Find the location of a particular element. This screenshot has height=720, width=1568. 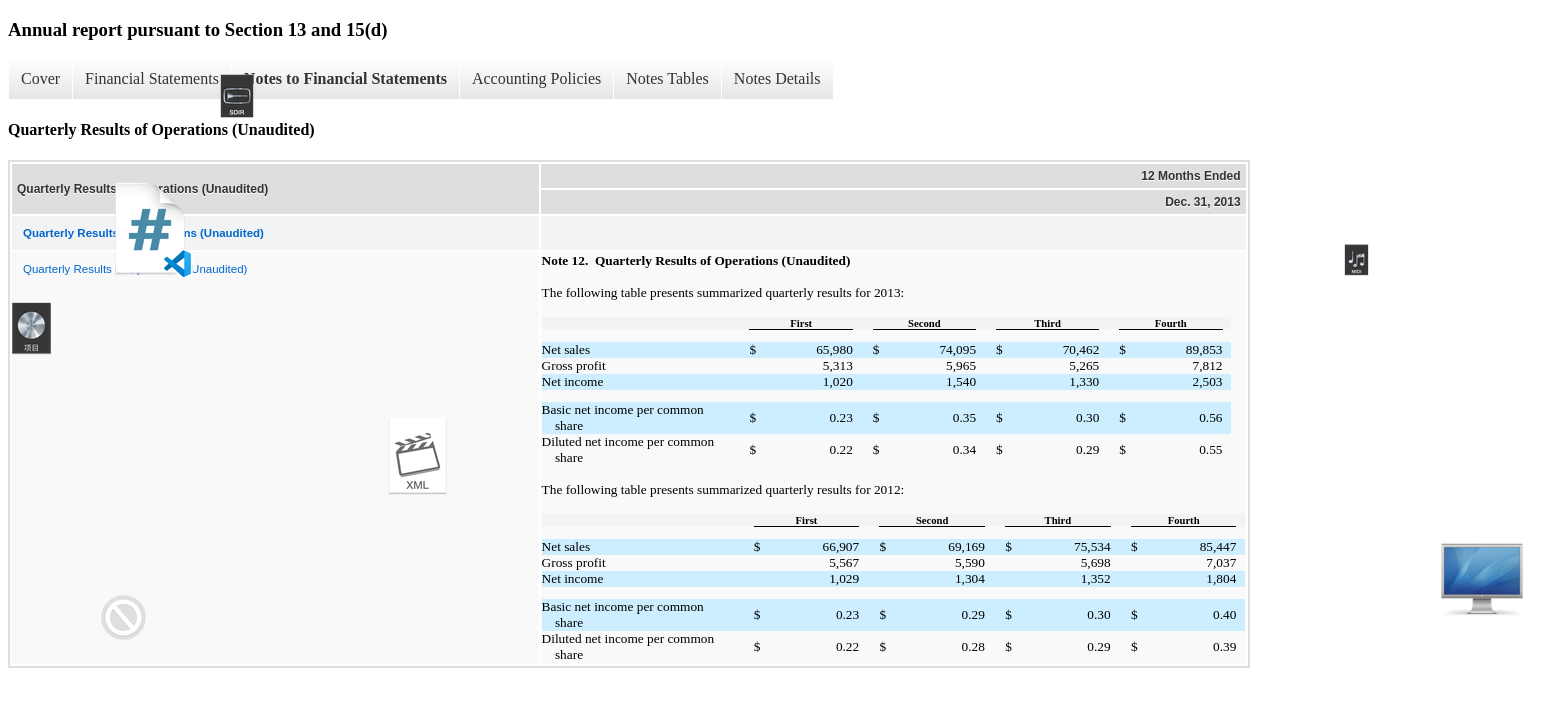

indicates an unsupported file, feature, or action is located at coordinates (123, 617).